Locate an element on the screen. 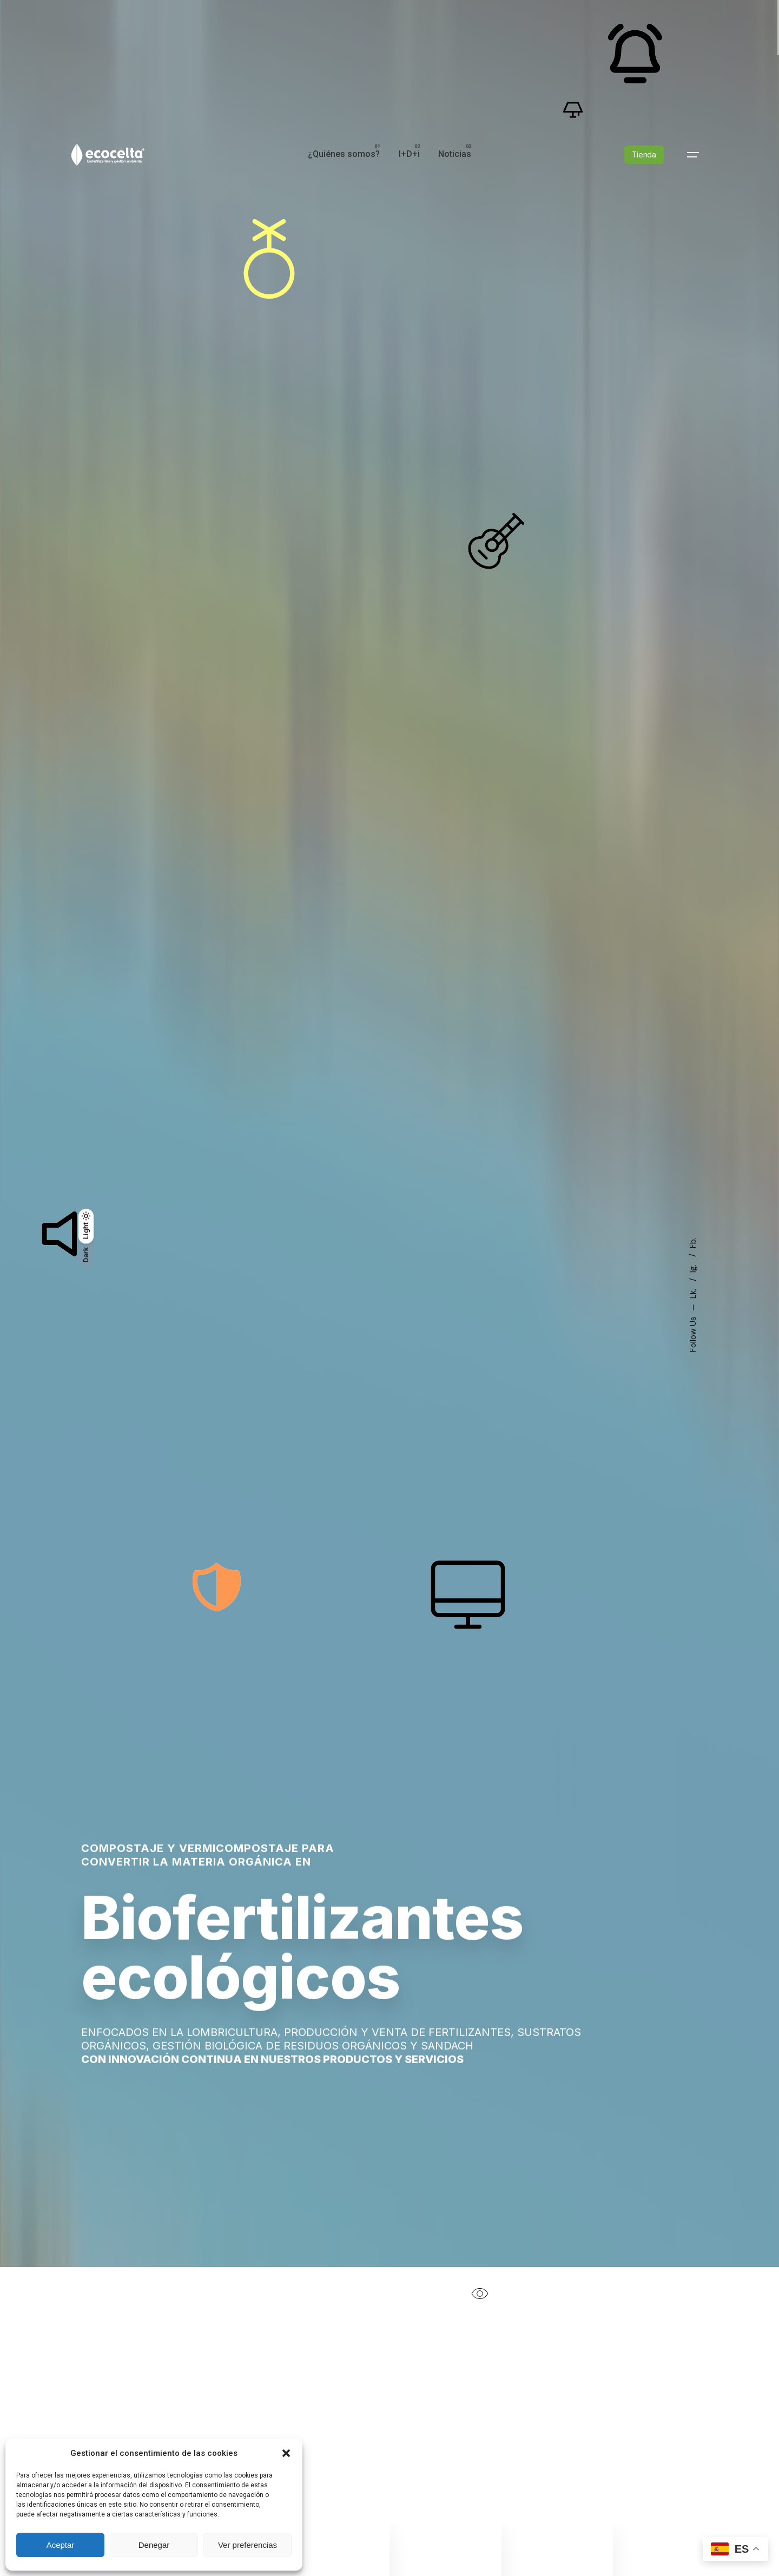 This screenshot has width=779, height=2576. indicates new notifications or alerts is located at coordinates (635, 54).